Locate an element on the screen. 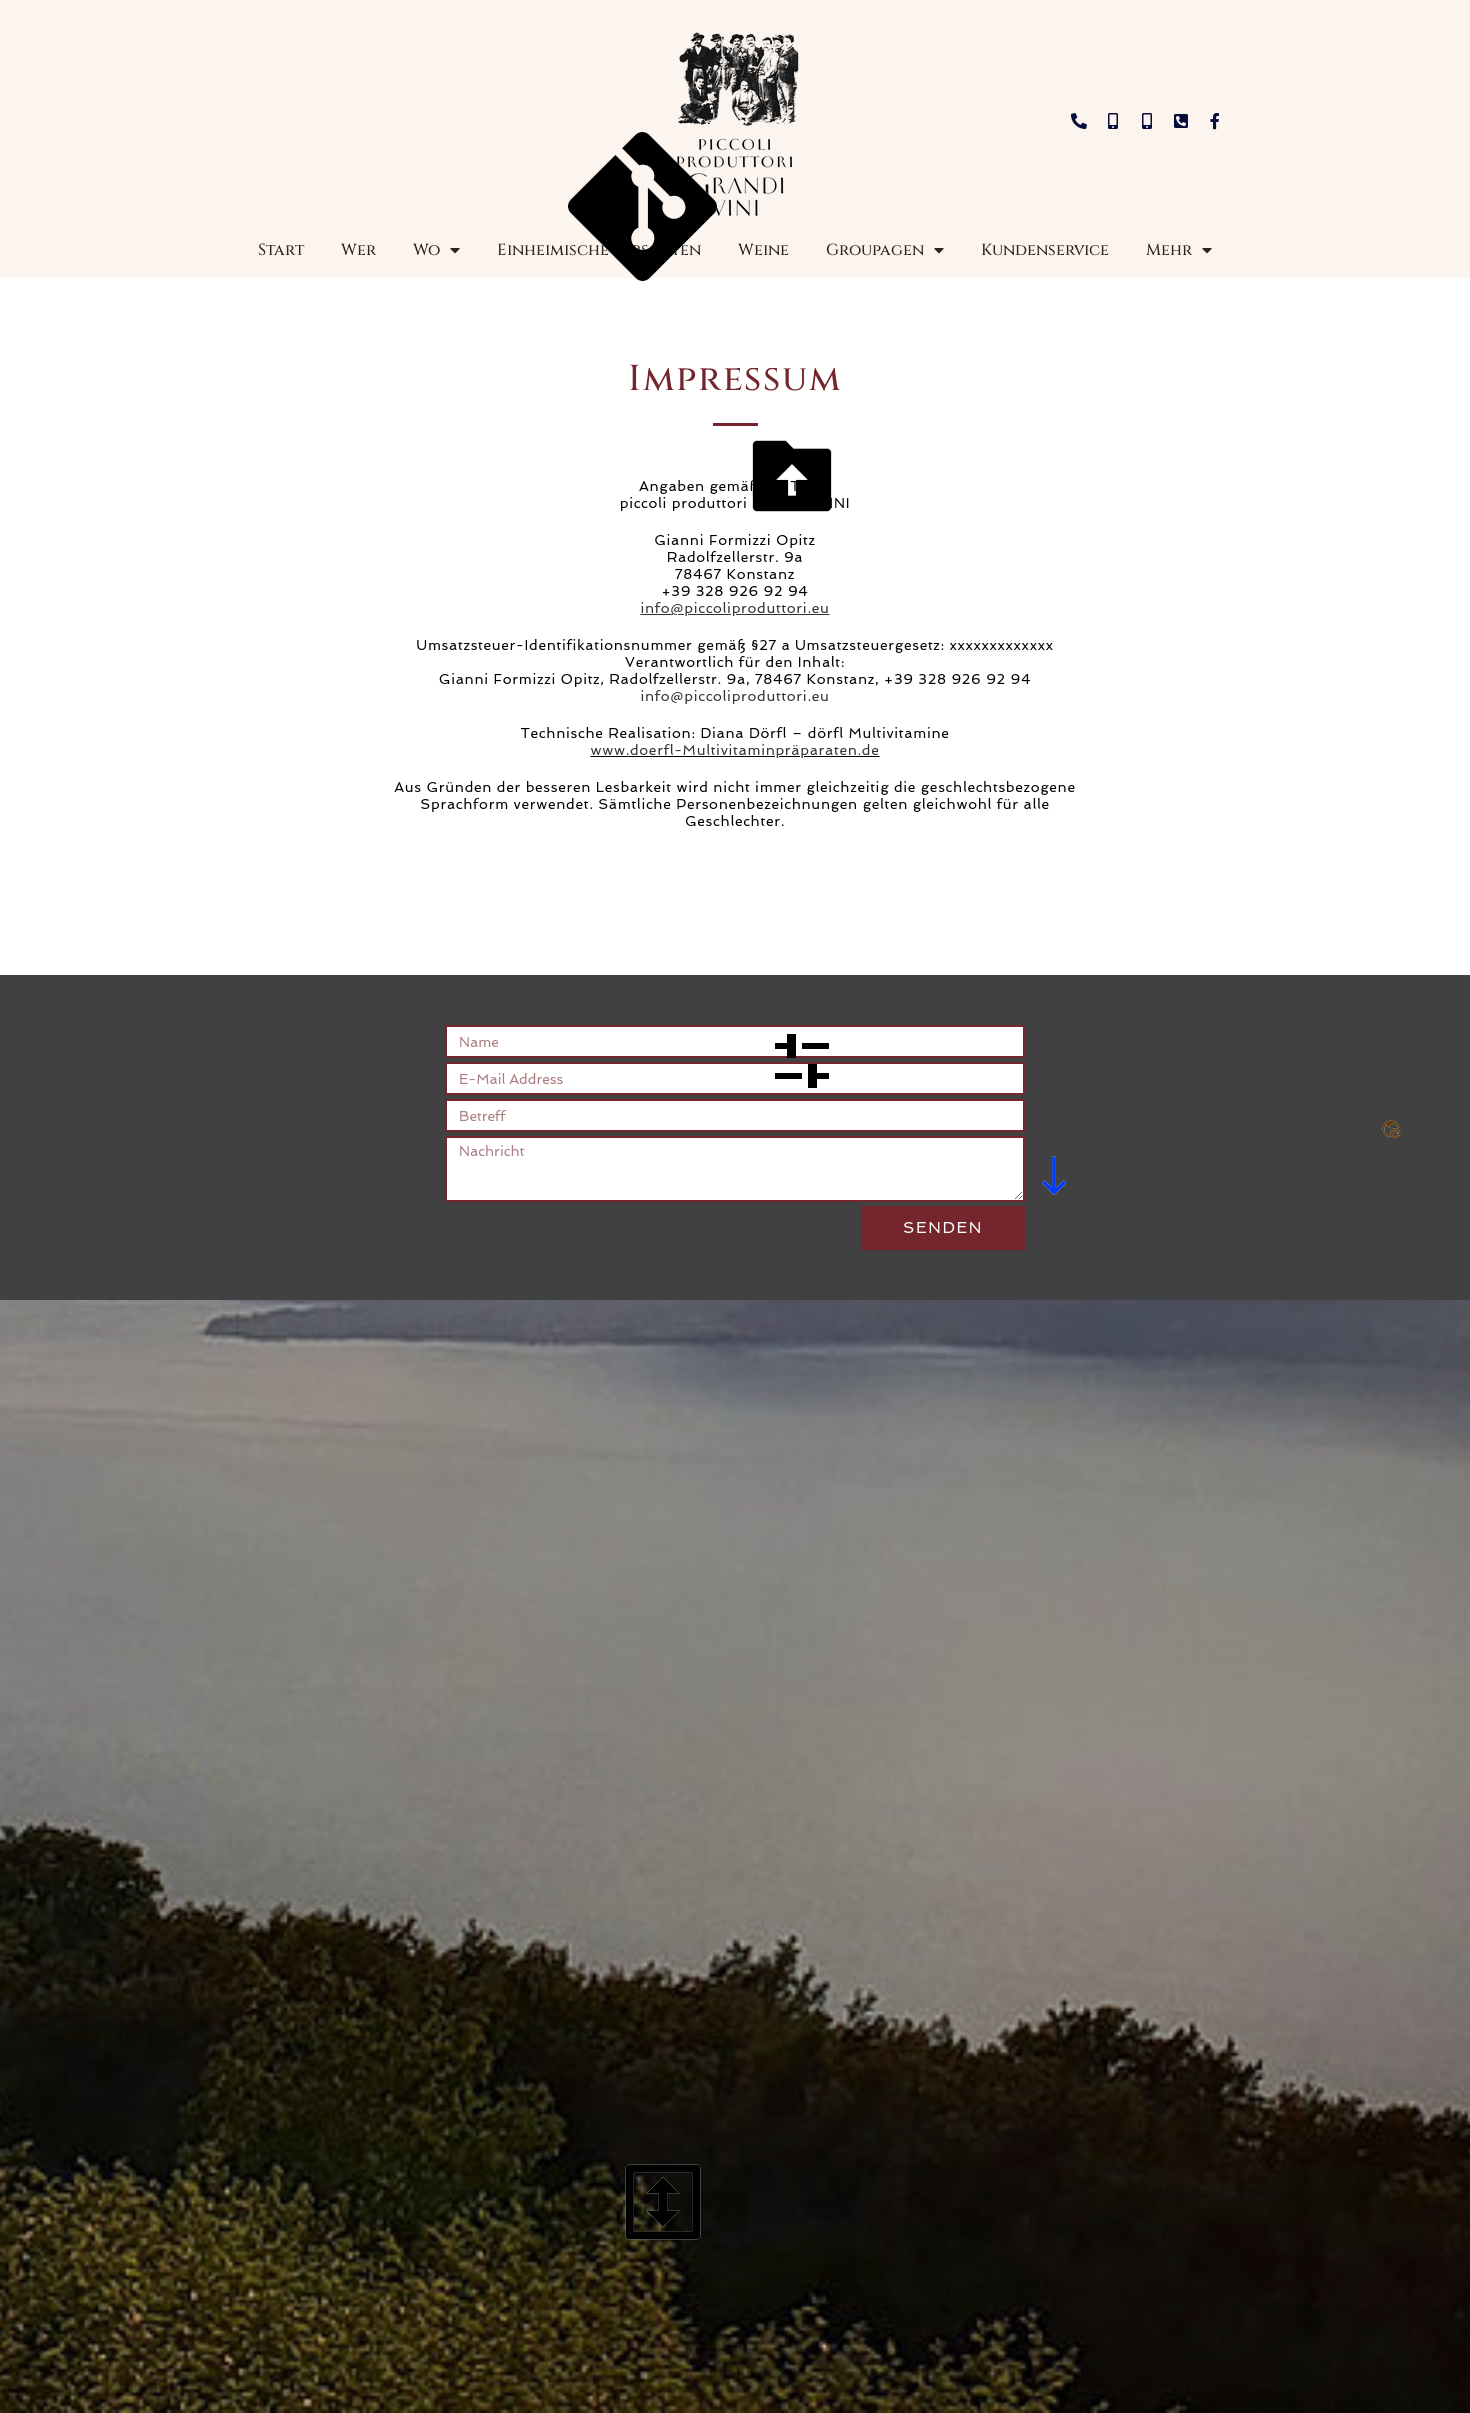 This screenshot has height=2413, width=1470. flip content vertically is located at coordinates (663, 2202).